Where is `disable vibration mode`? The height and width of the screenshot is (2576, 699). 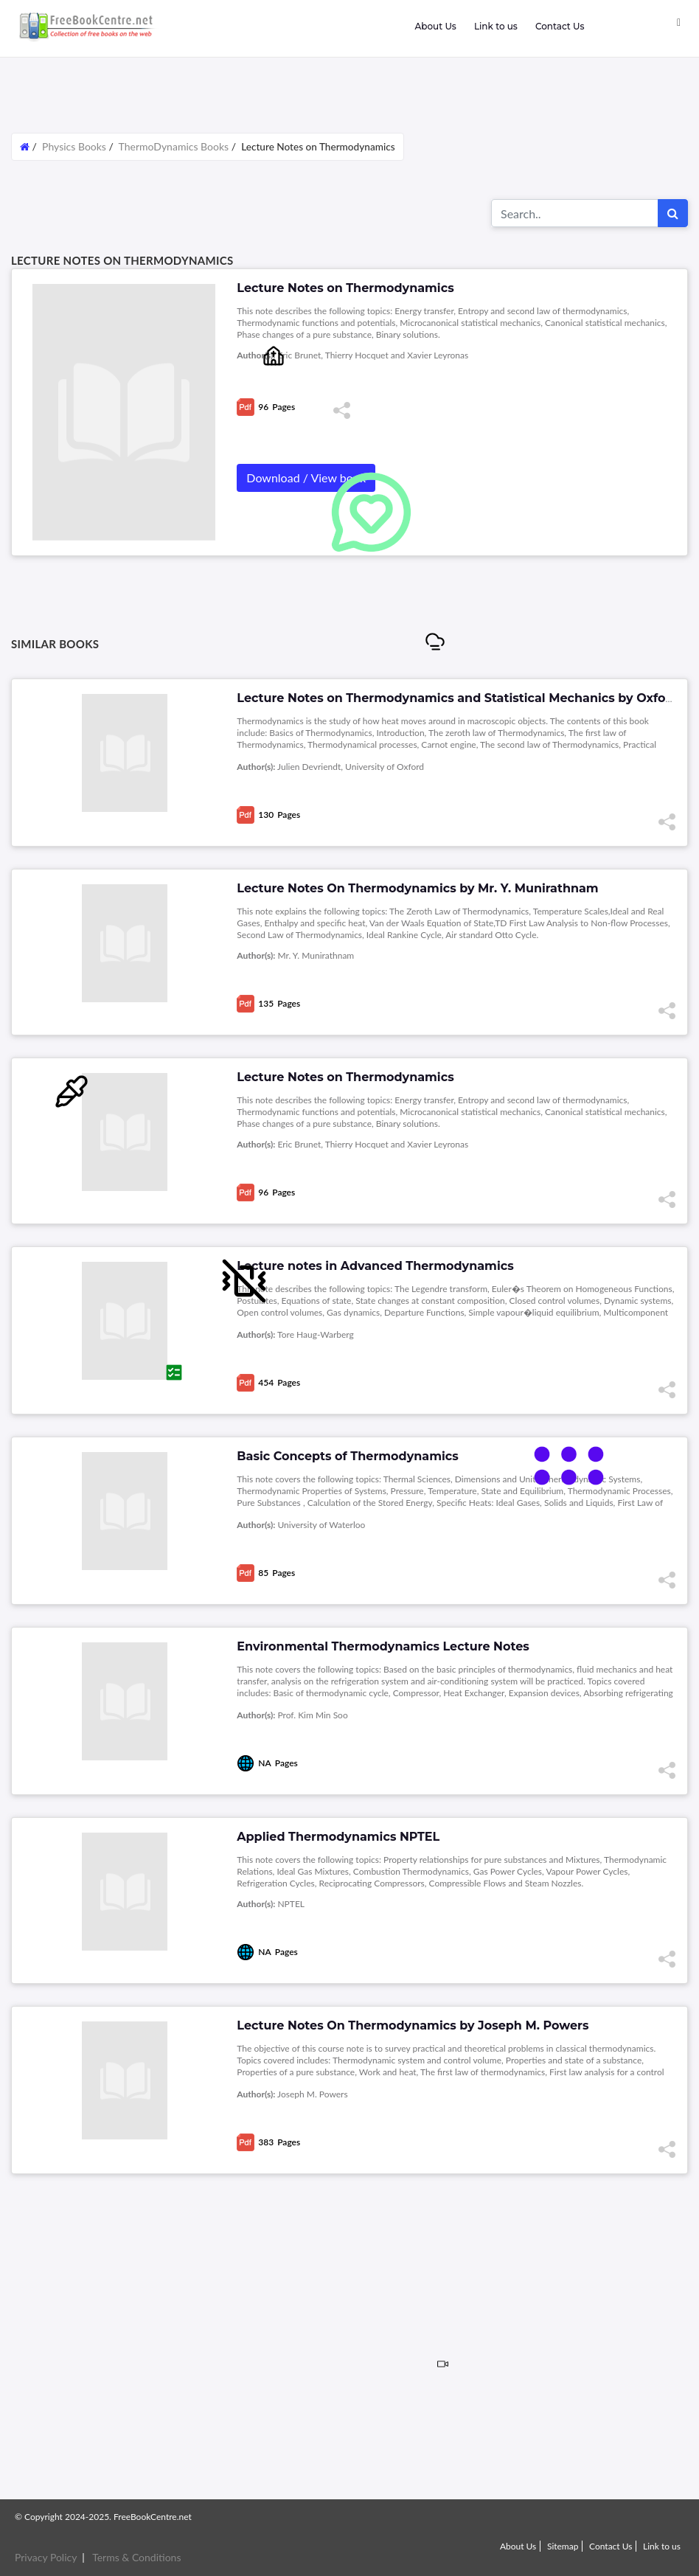
disable vibration mode is located at coordinates (244, 1281).